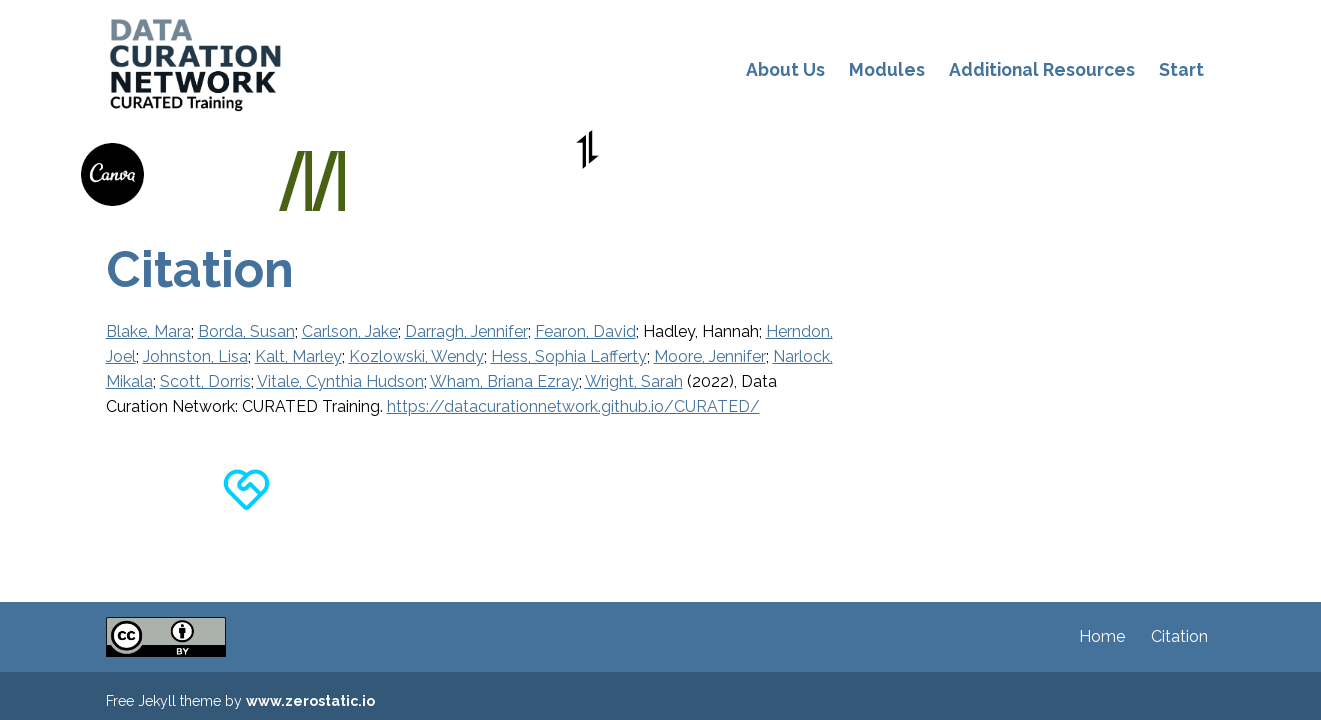 This screenshot has width=1321, height=720. What do you see at coordinates (587, 149) in the screenshot?
I see `axios HTTP client library logo` at bounding box center [587, 149].